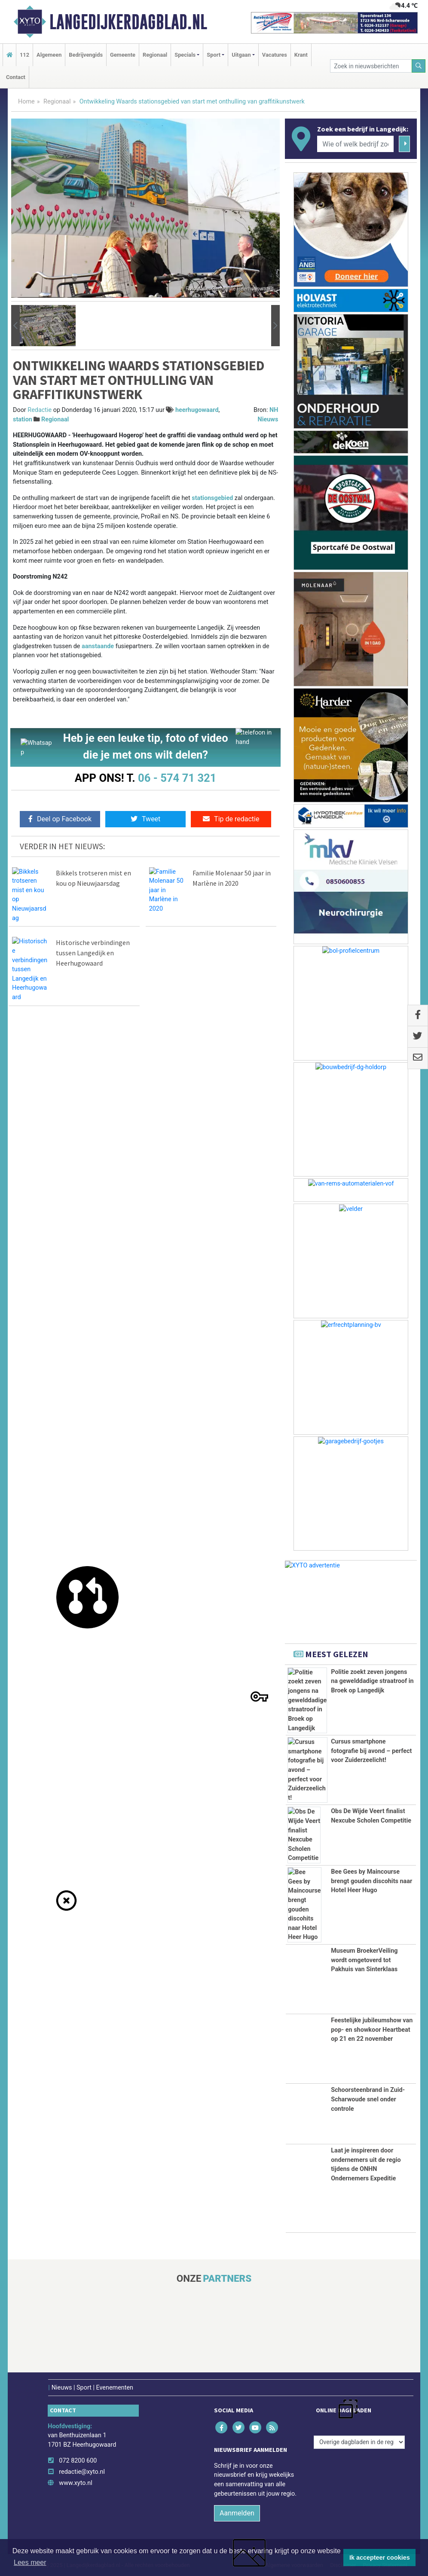  Describe the element at coordinates (66, 1900) in the screenshot. I see `close or dismiss a dialog` at that location.